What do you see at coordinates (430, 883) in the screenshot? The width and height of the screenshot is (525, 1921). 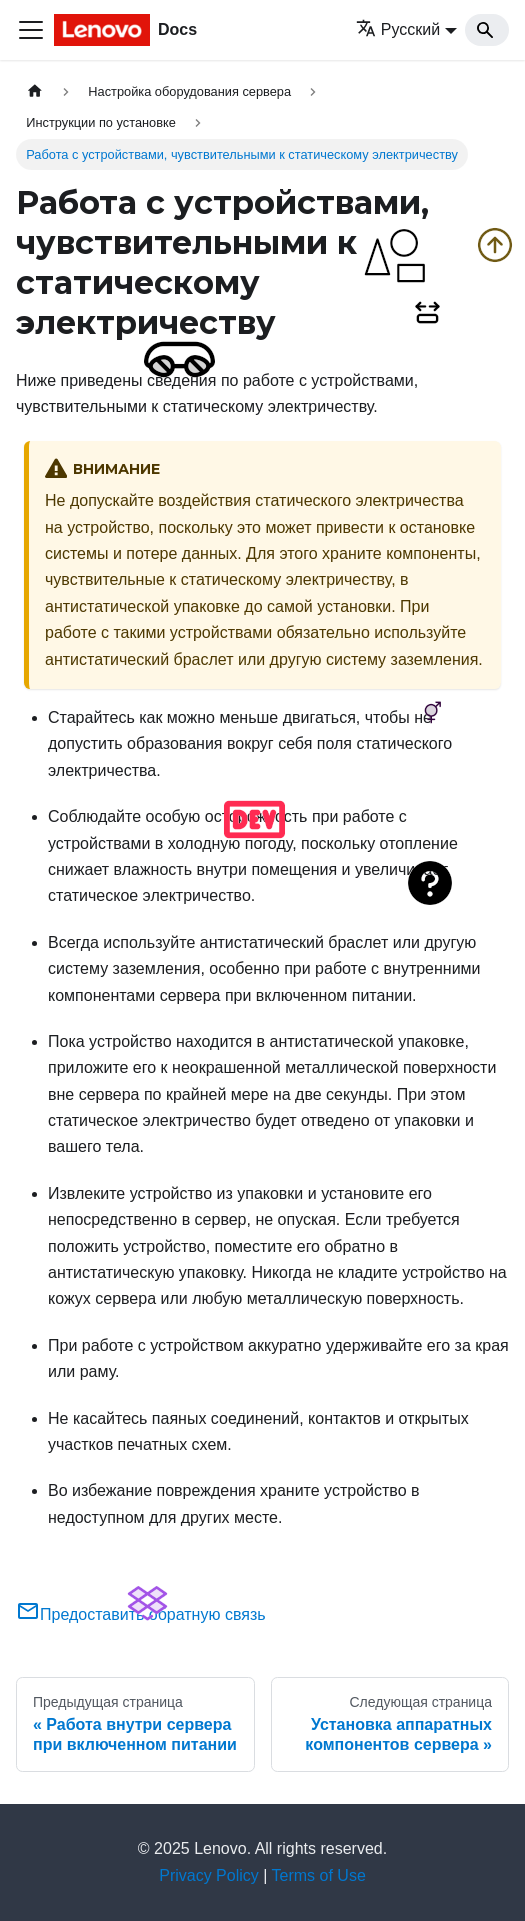 I see `access help or support` at bounding box center [430, 883].